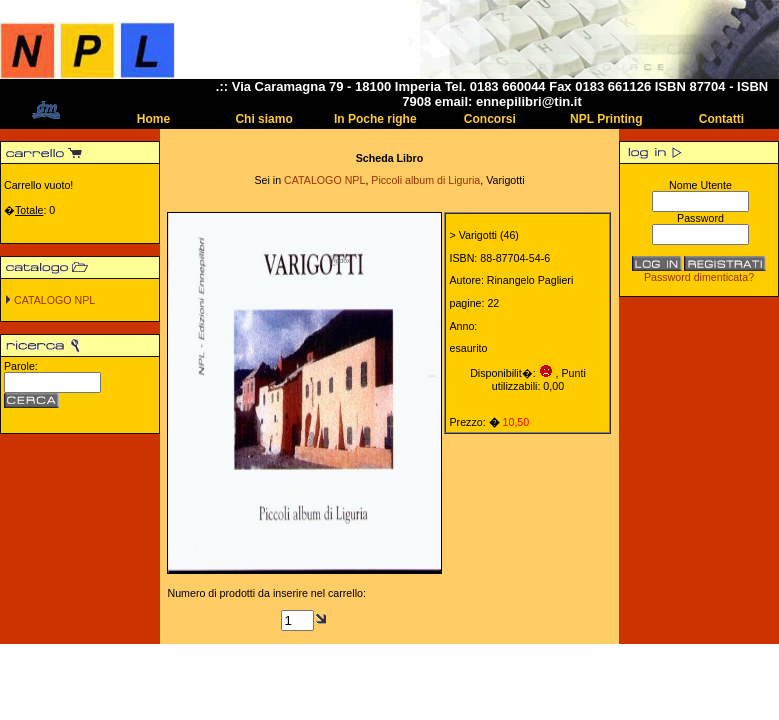 Image resolution: width=779 pixels, height=720 pixels. Describe the element at coordinates (339, 260) in the screenshot. I see `redox healthcare data platform logo` at that location.